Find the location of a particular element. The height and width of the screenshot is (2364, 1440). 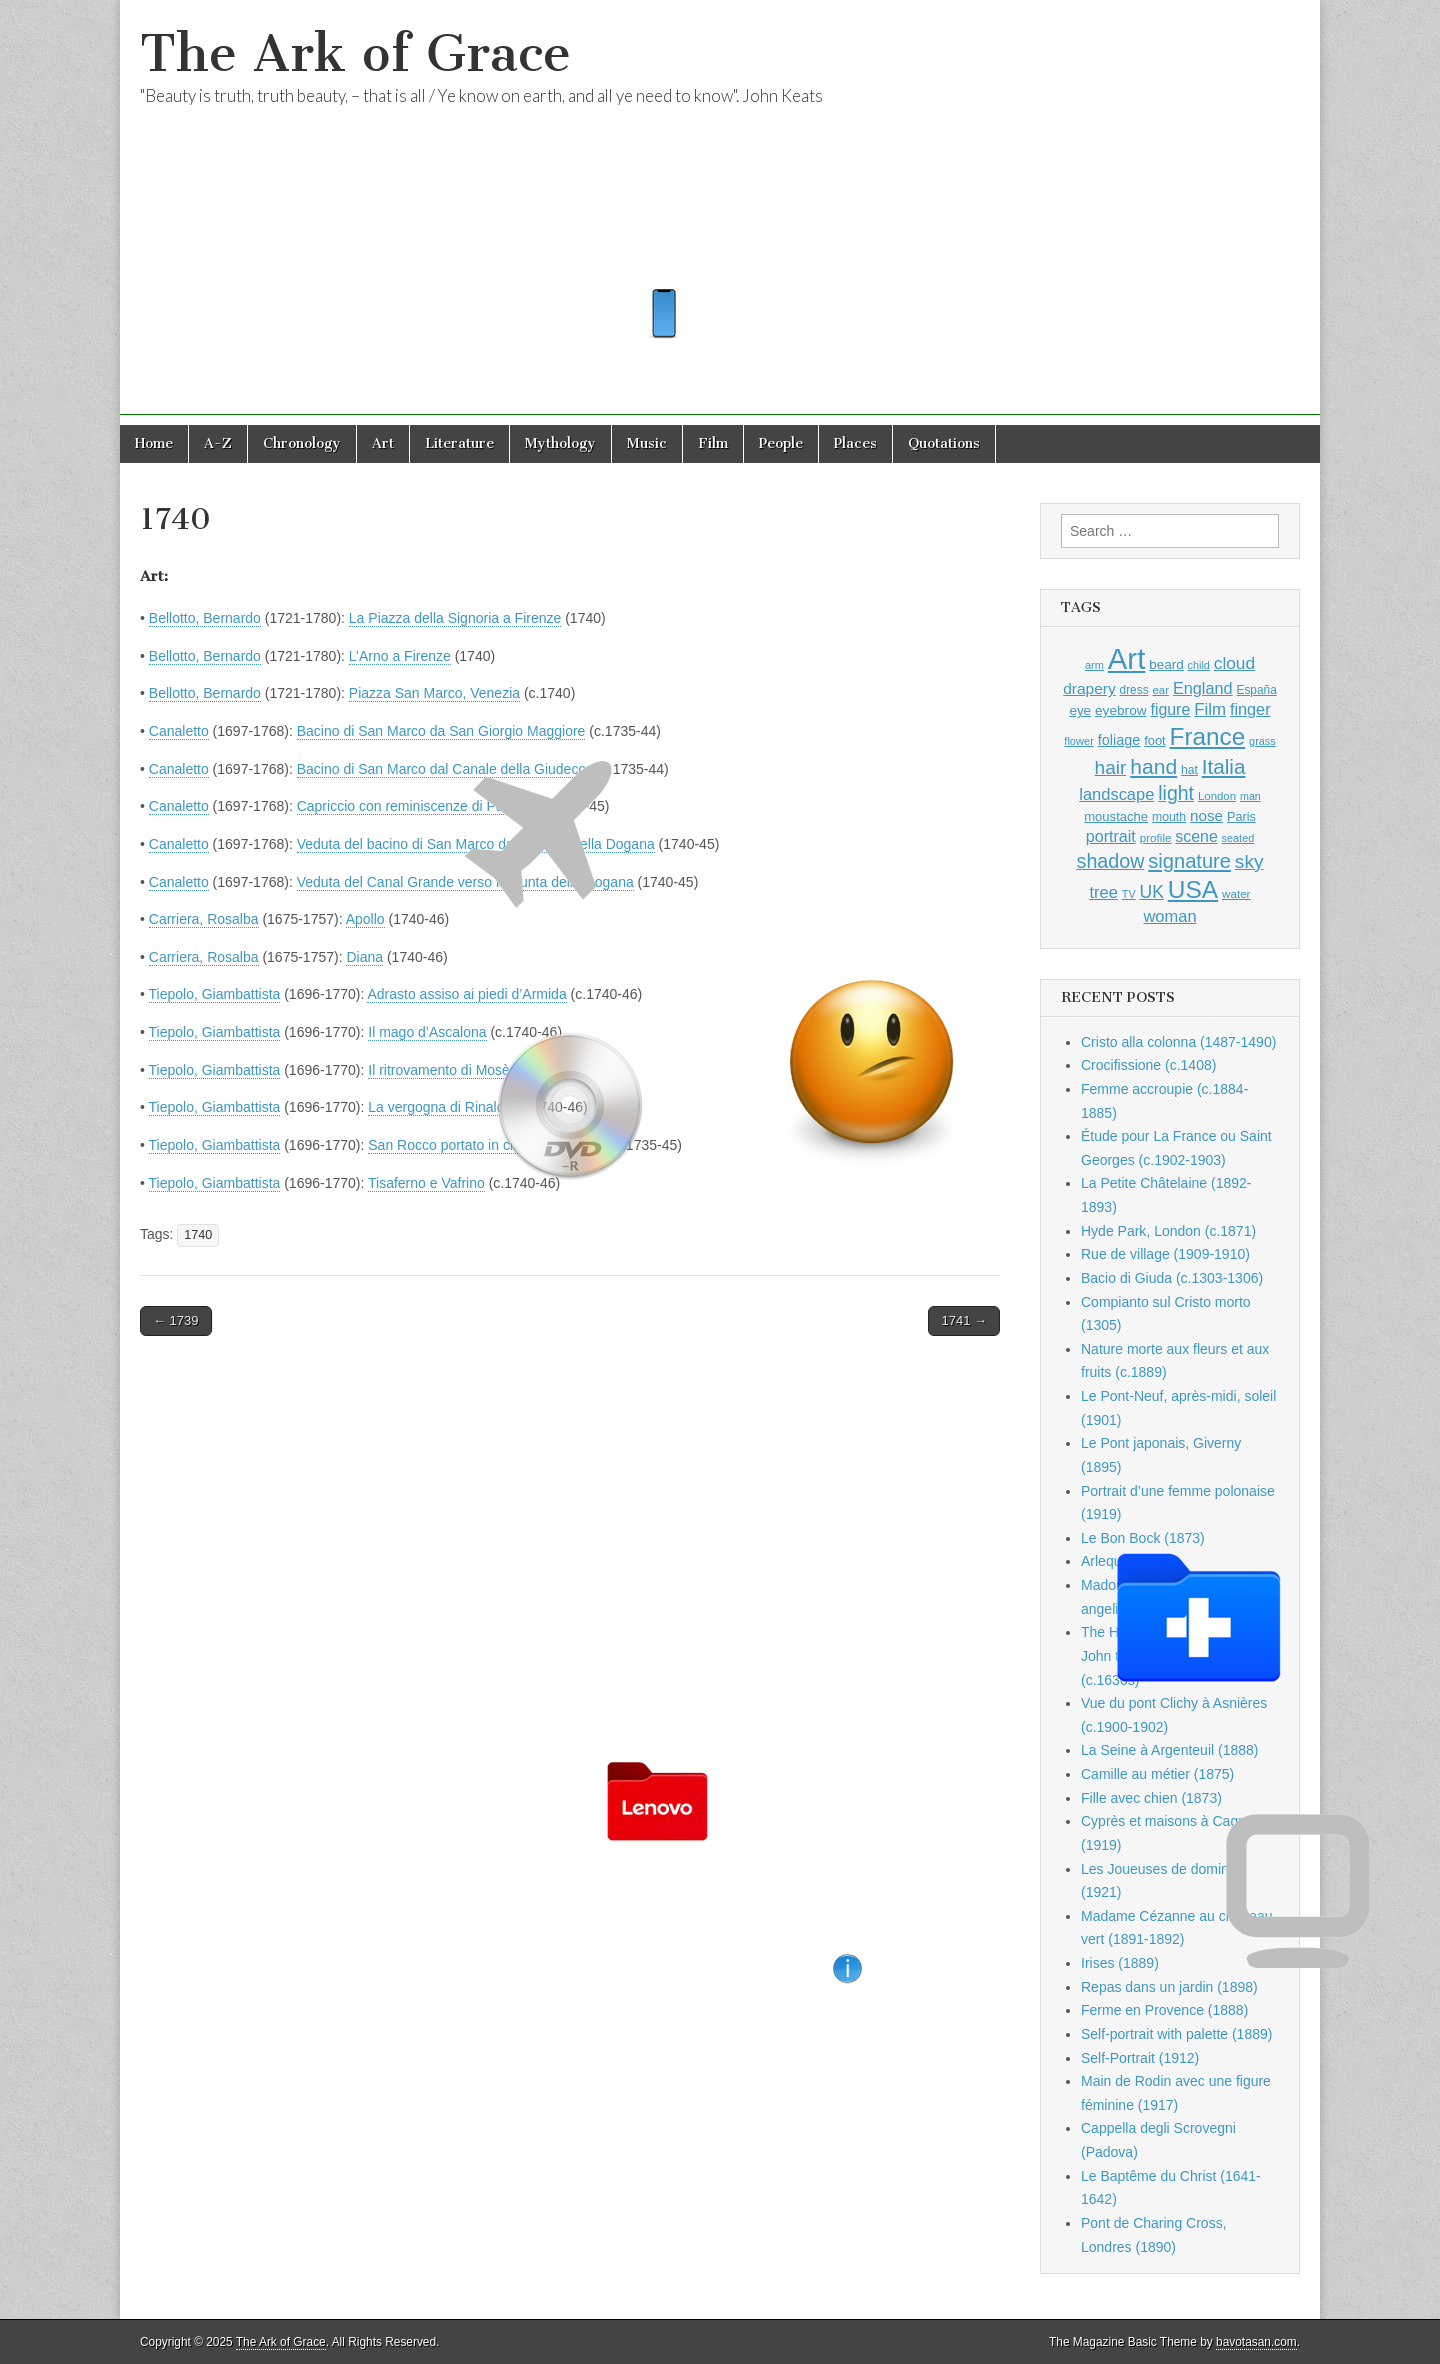

open wondershare dr.fone folder is located at coordinates (1198, 1622).